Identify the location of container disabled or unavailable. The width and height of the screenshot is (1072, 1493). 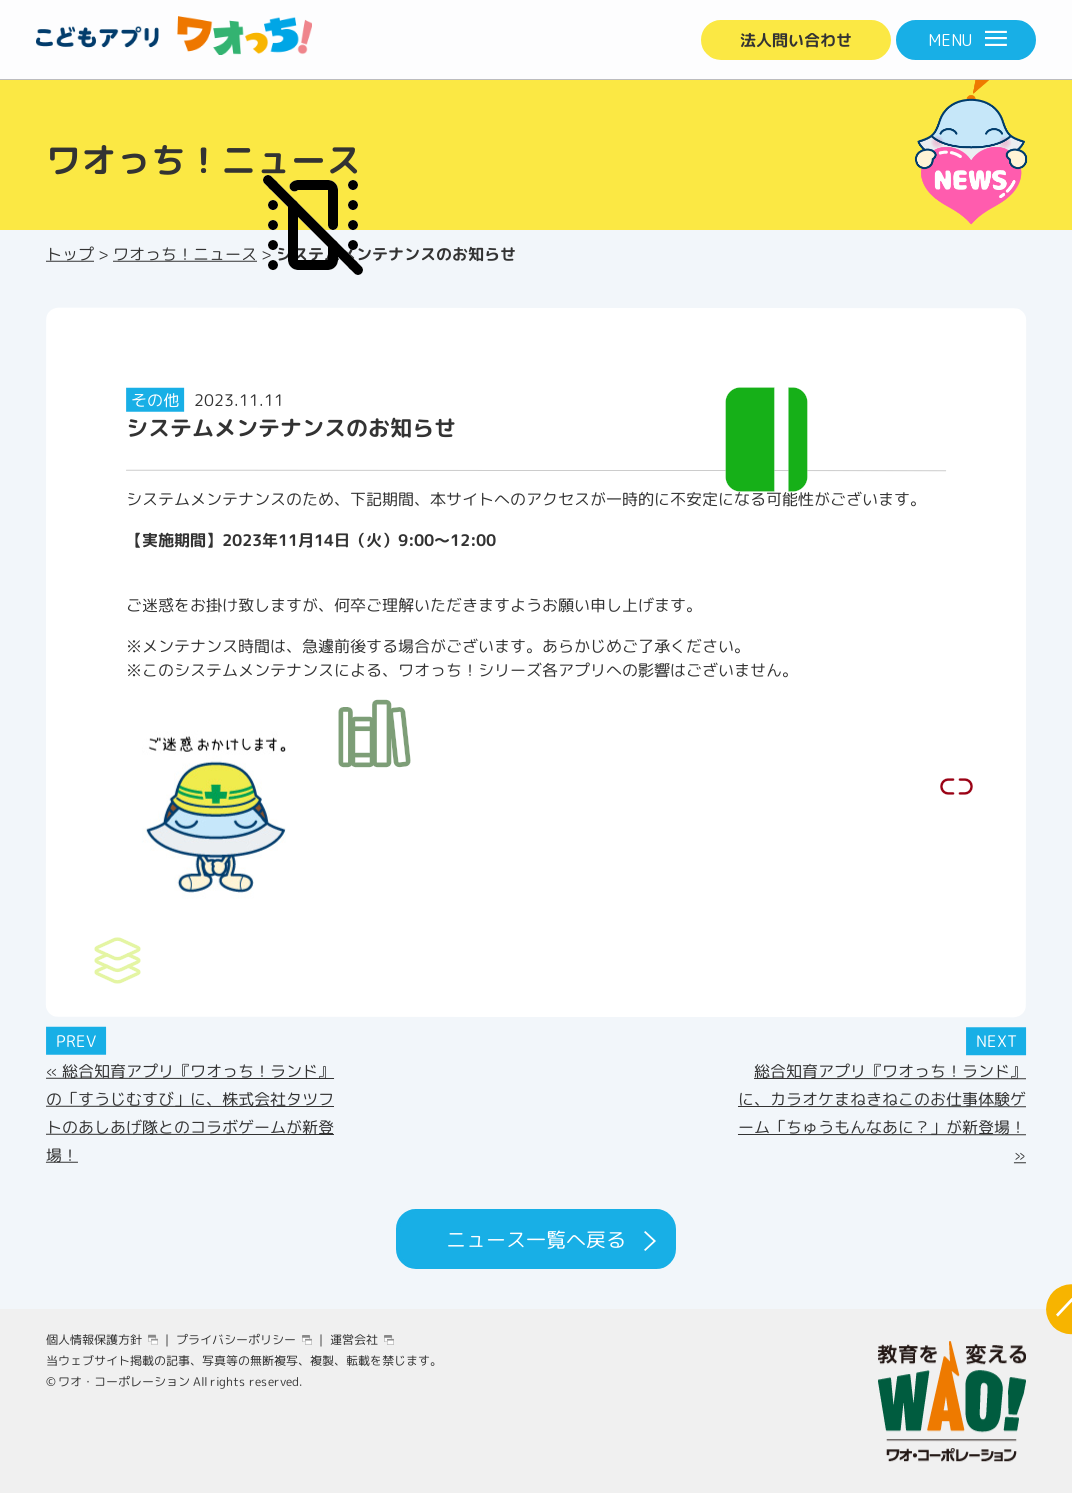
(313, 225).